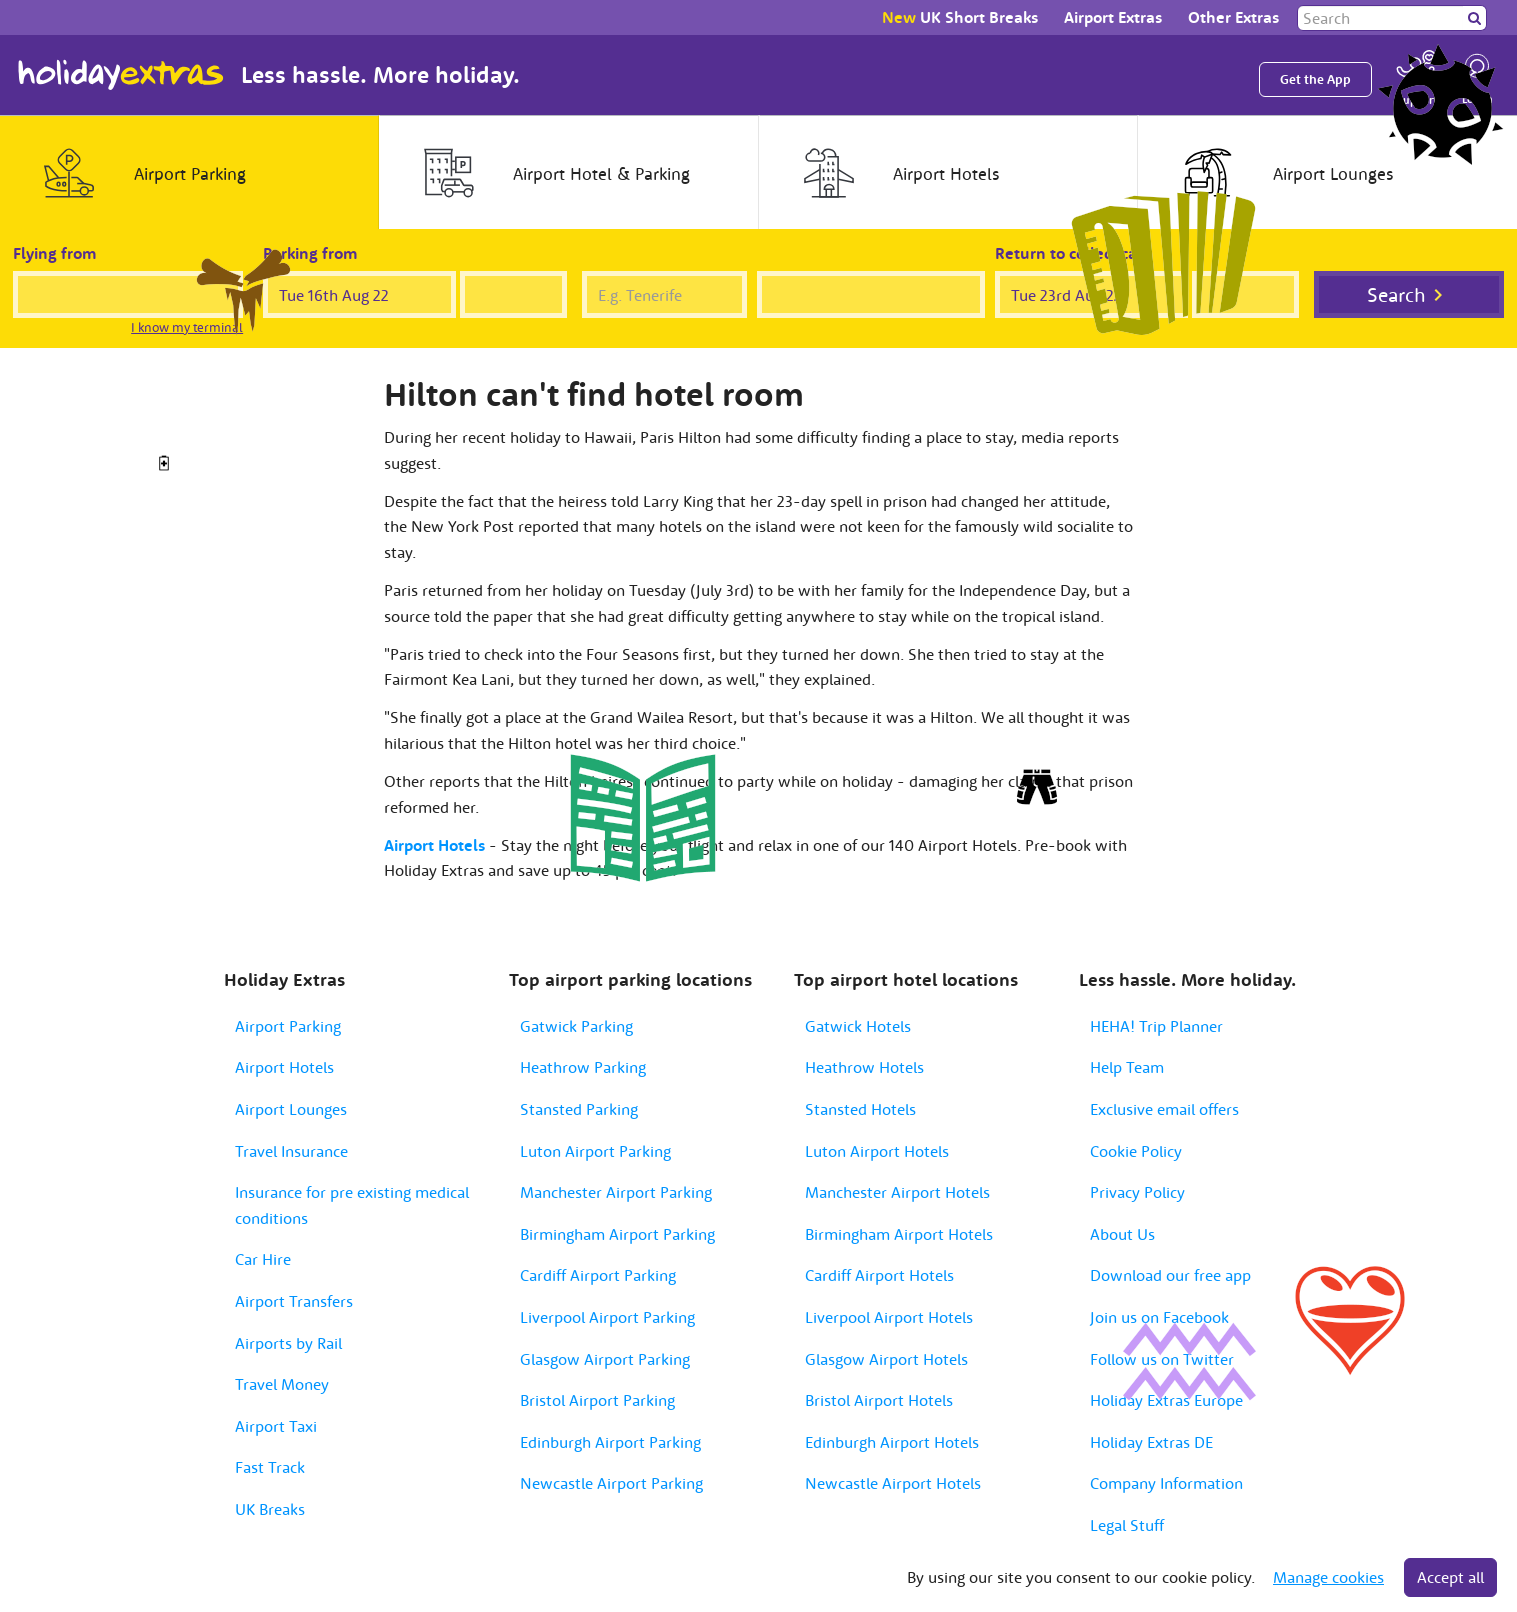 The image size is (1517, 1612). Describe the element at coordinates (1037, 787) in the screenshot. I see `select shorts or casual clothing option` at that location.